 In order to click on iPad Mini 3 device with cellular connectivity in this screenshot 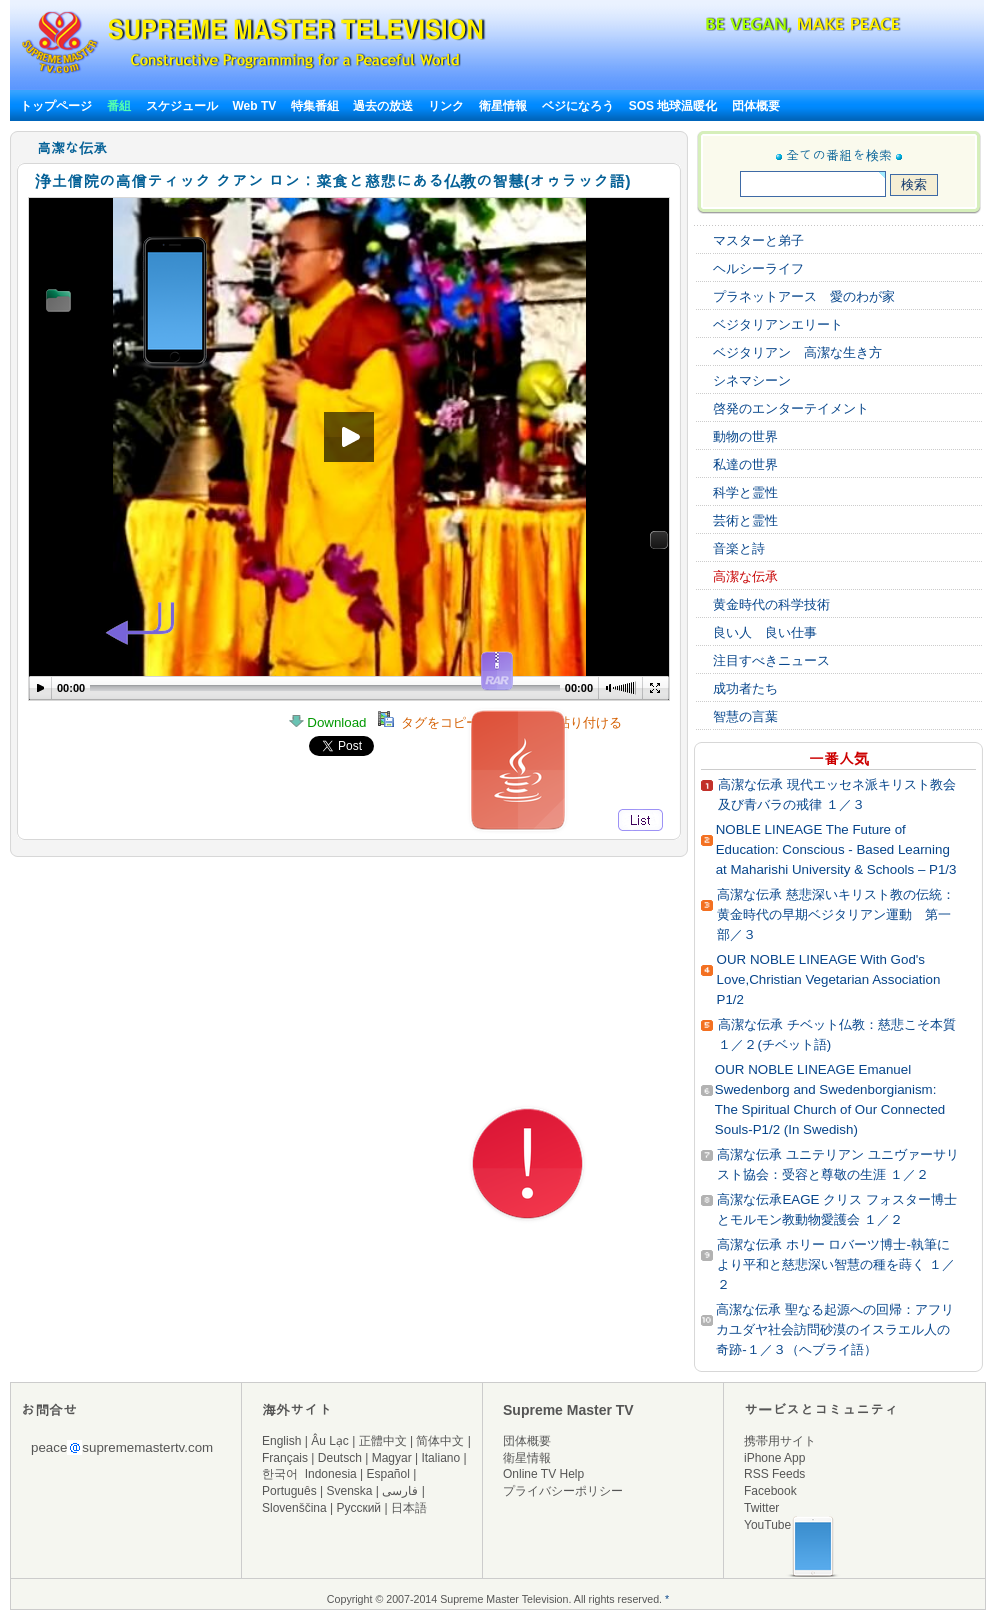, I will do `click(813, 1541)`.